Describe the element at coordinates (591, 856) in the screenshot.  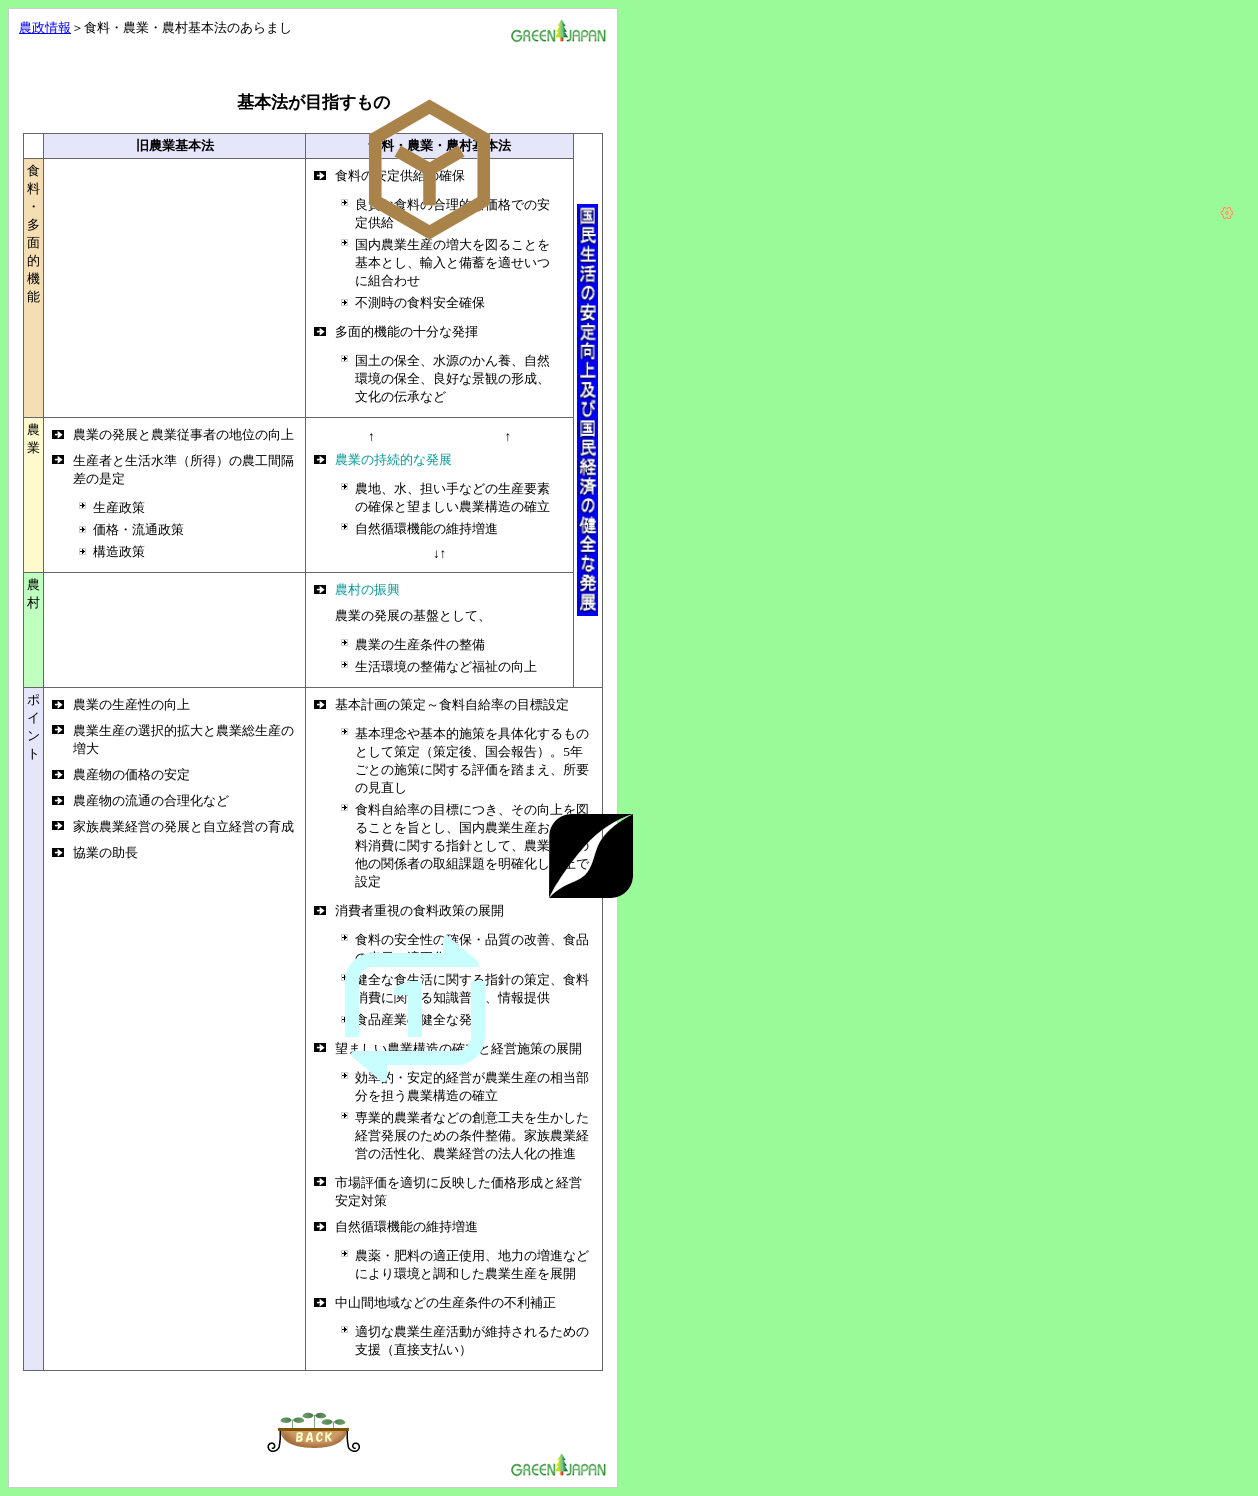
I see `pied piper logo` at that location.